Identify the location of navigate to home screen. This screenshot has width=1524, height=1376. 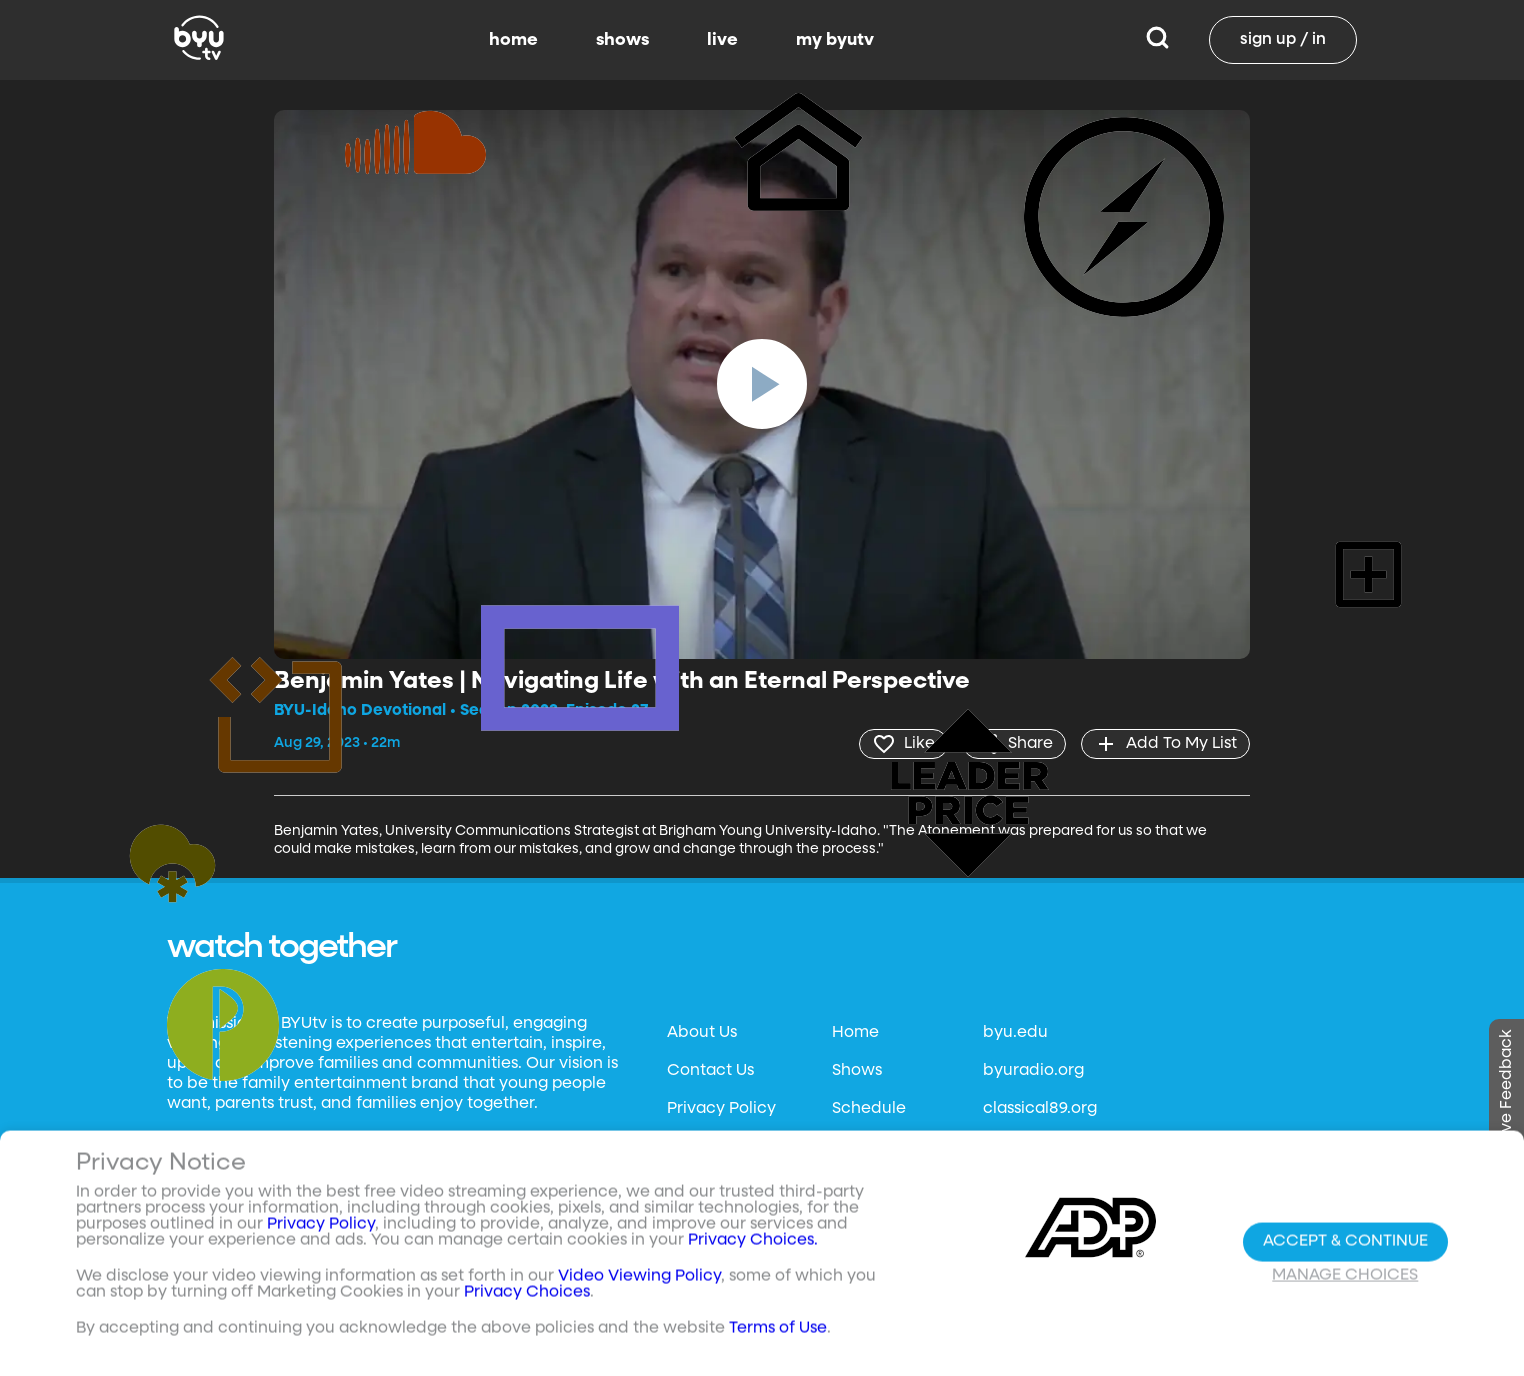
(798, 153).